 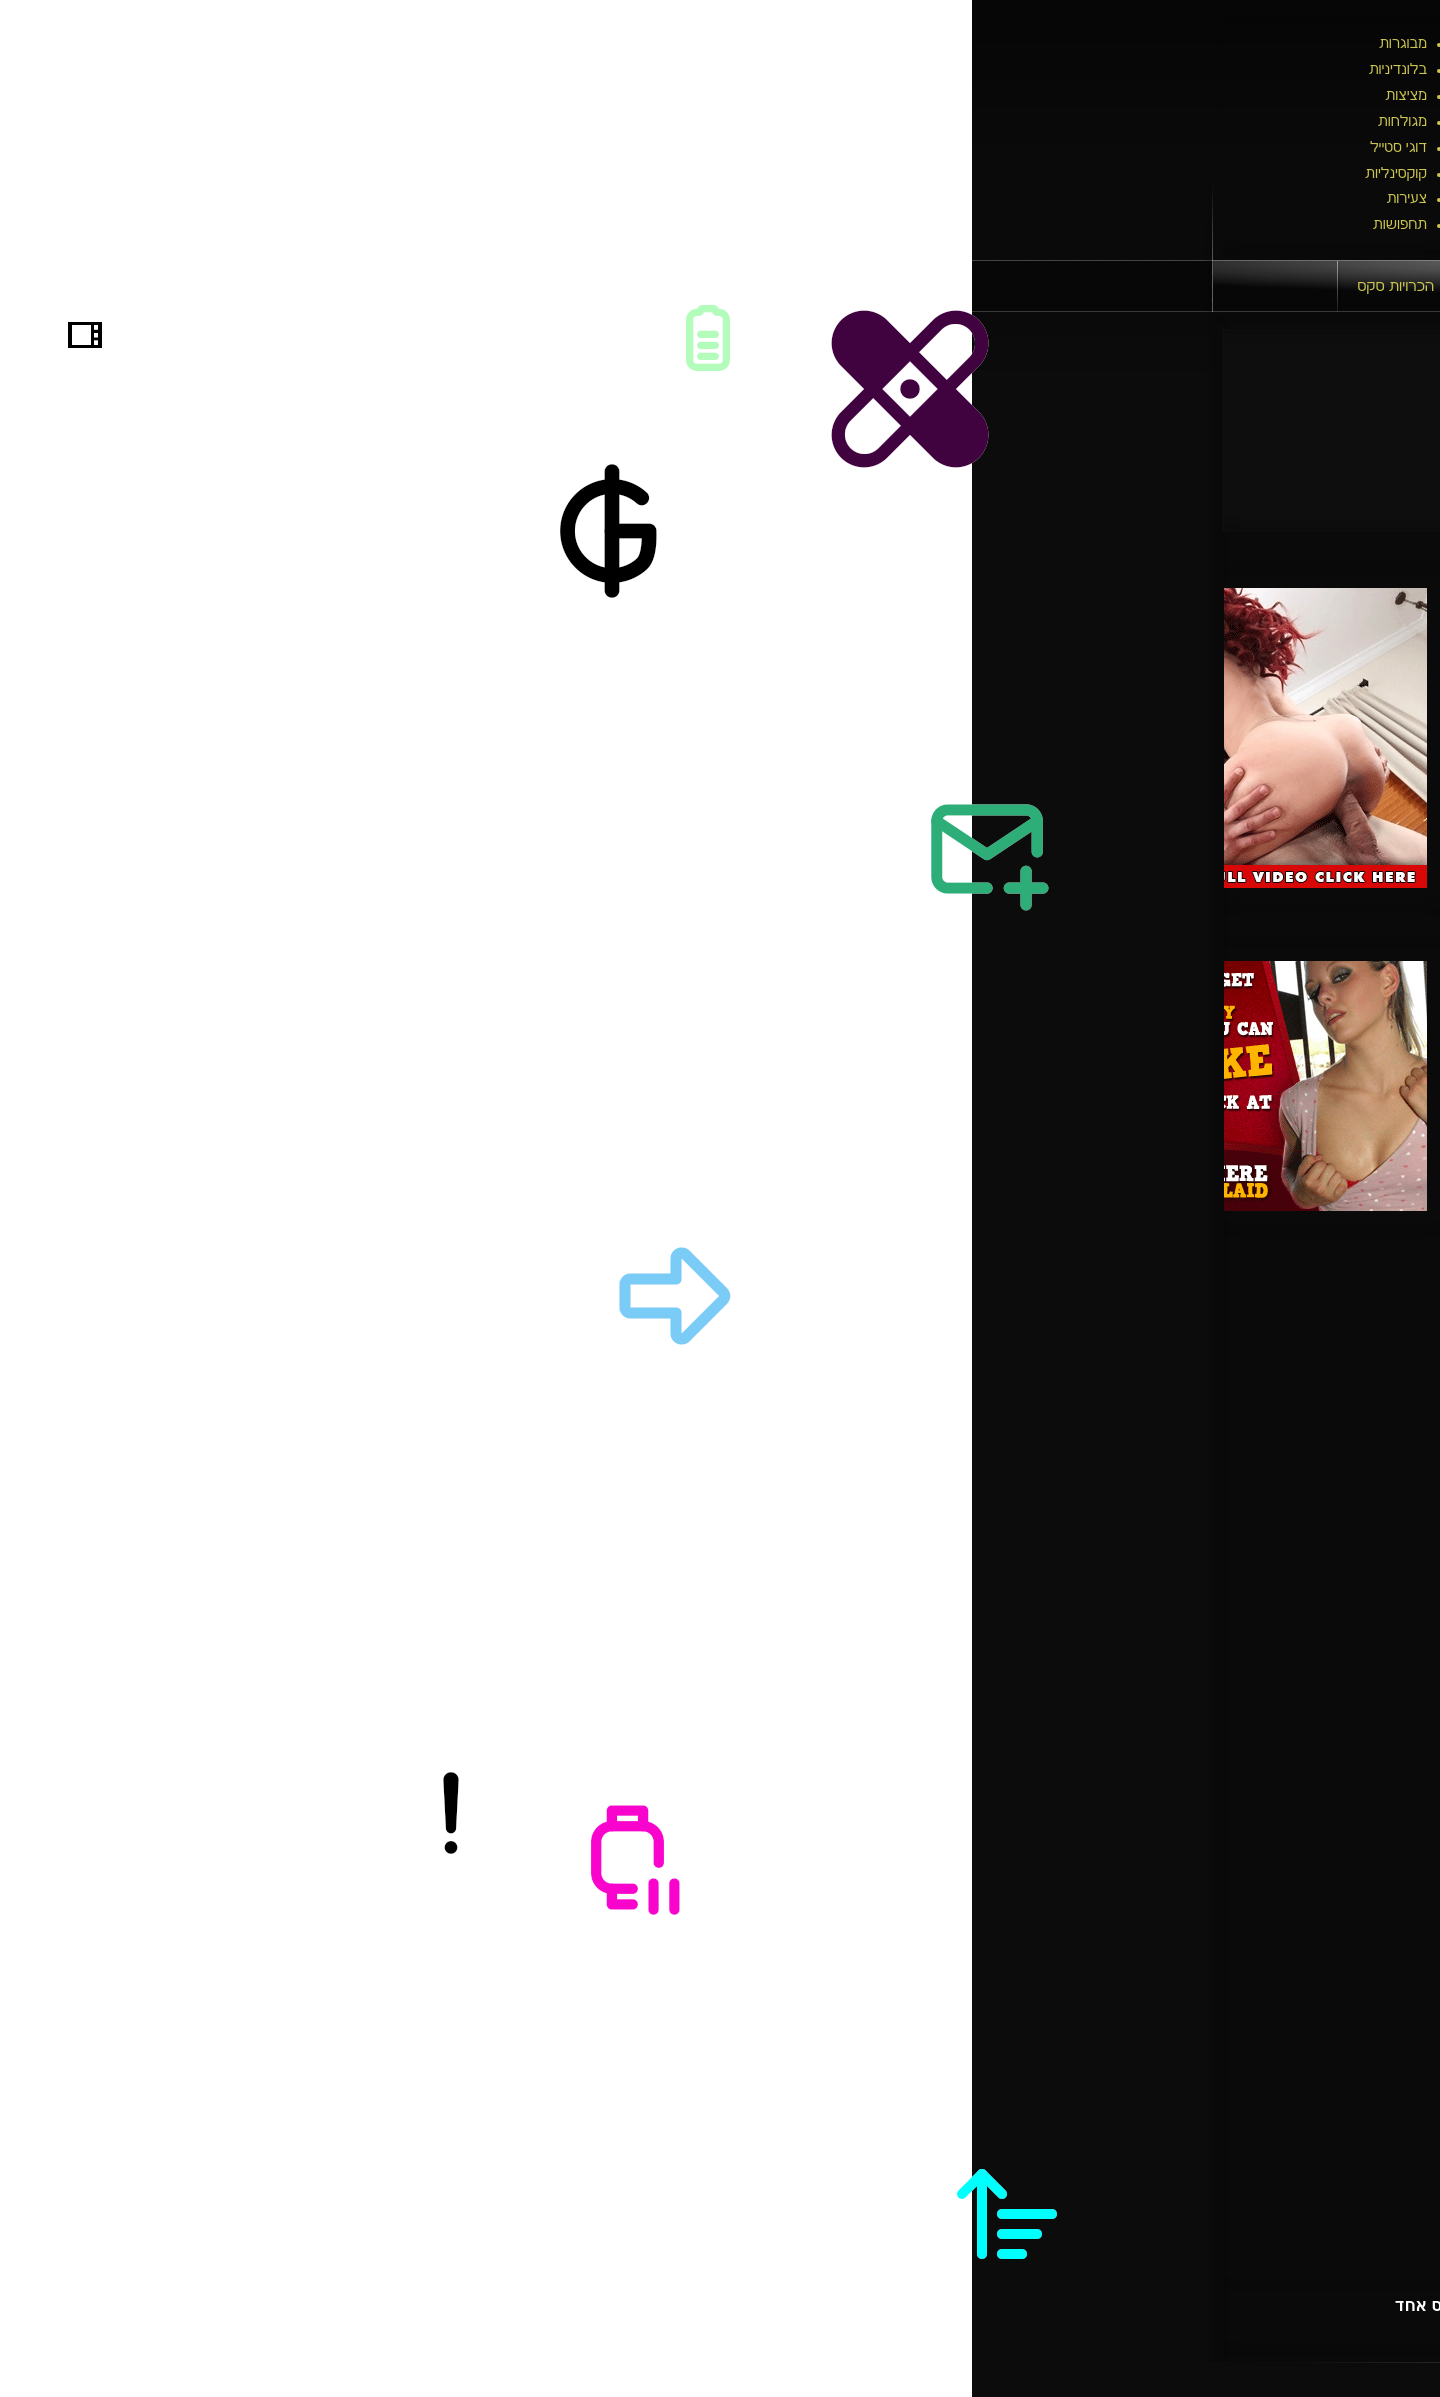 I want to click on indicates paraguayan guaraní currency, so click(x=612, y=531).